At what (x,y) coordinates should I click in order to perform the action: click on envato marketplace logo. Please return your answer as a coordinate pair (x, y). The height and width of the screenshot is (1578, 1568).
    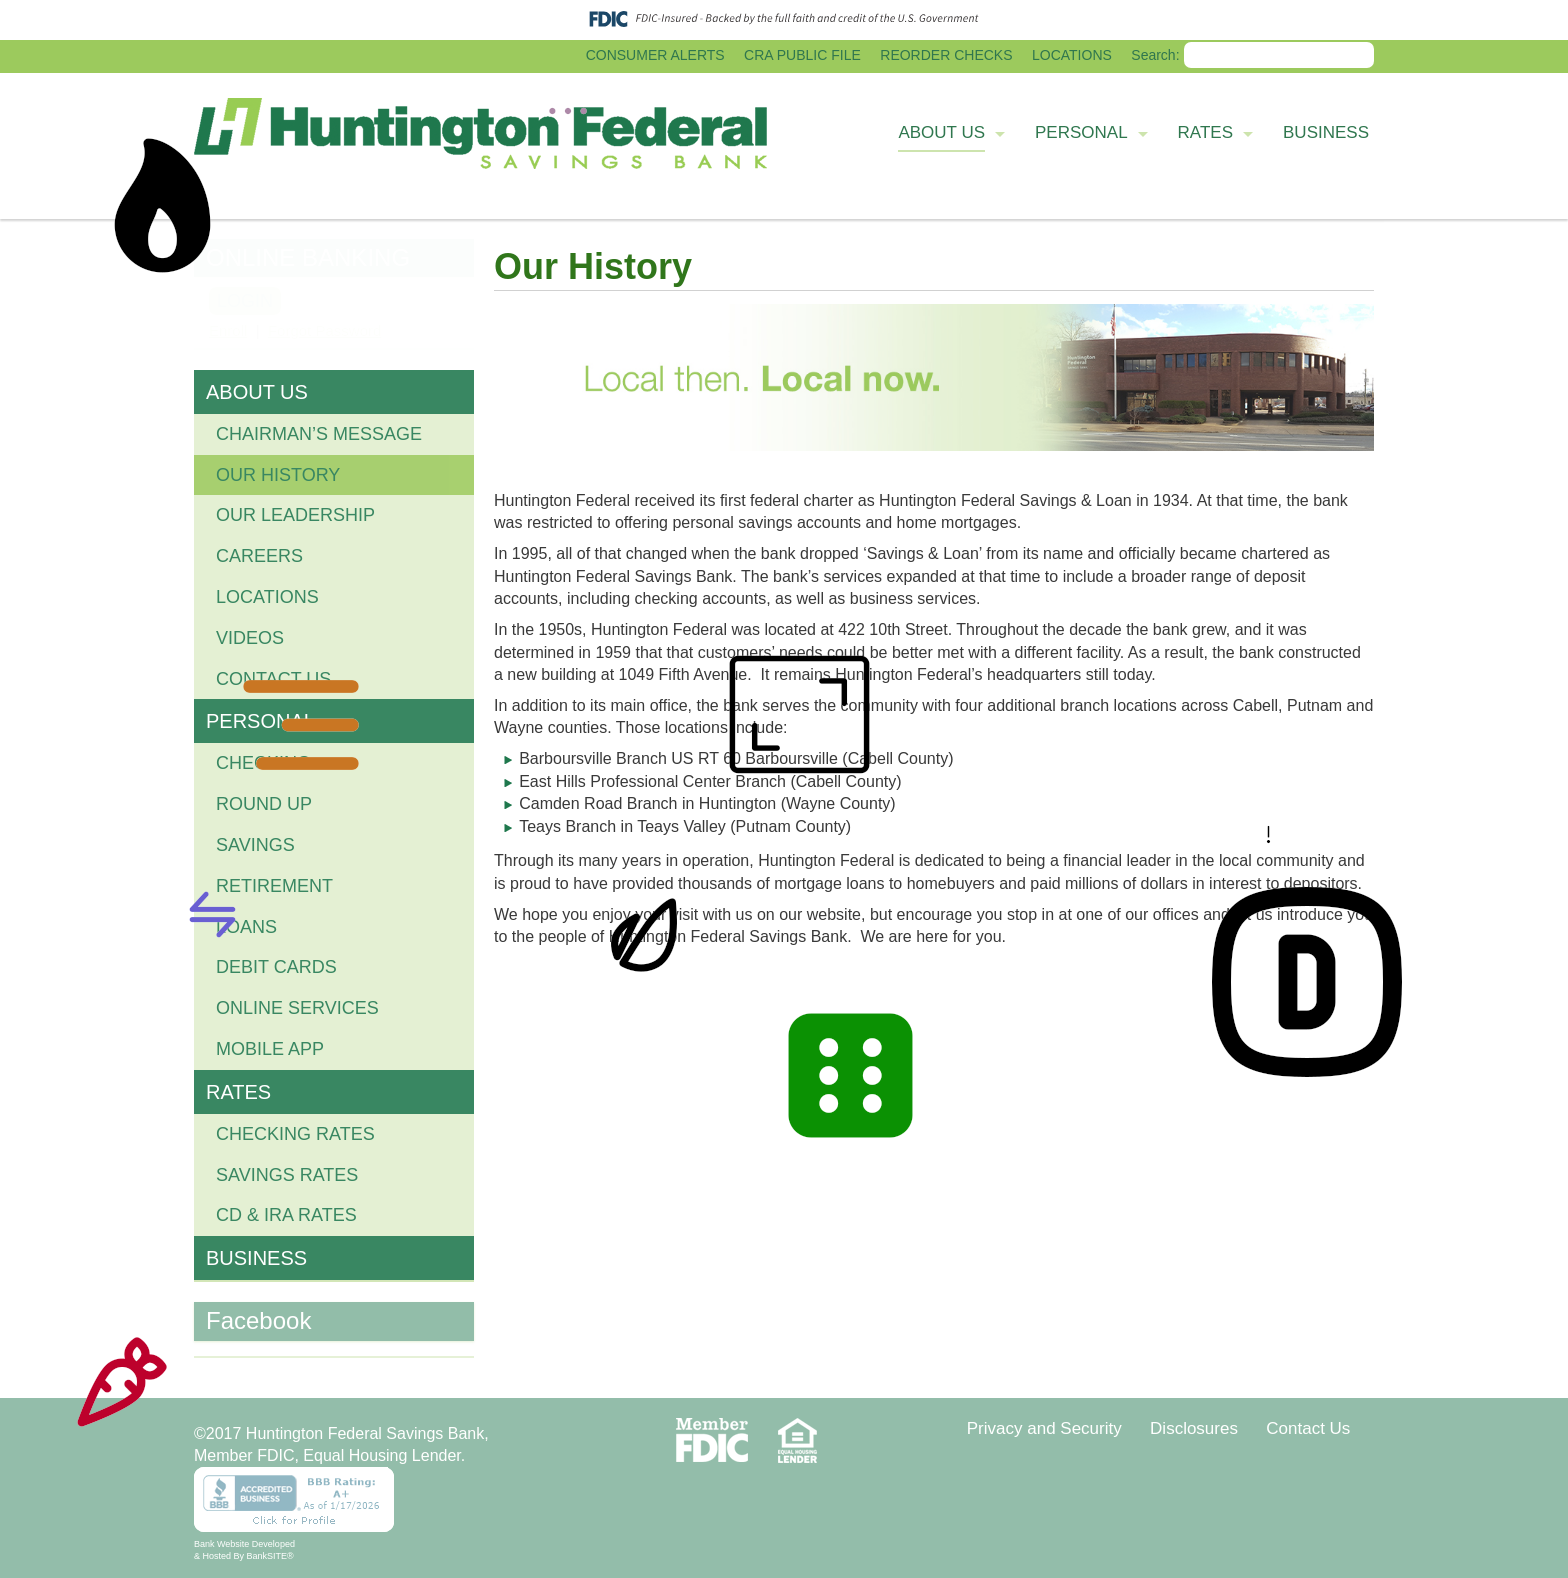
    Looking at the image, I should click on (644, 935).